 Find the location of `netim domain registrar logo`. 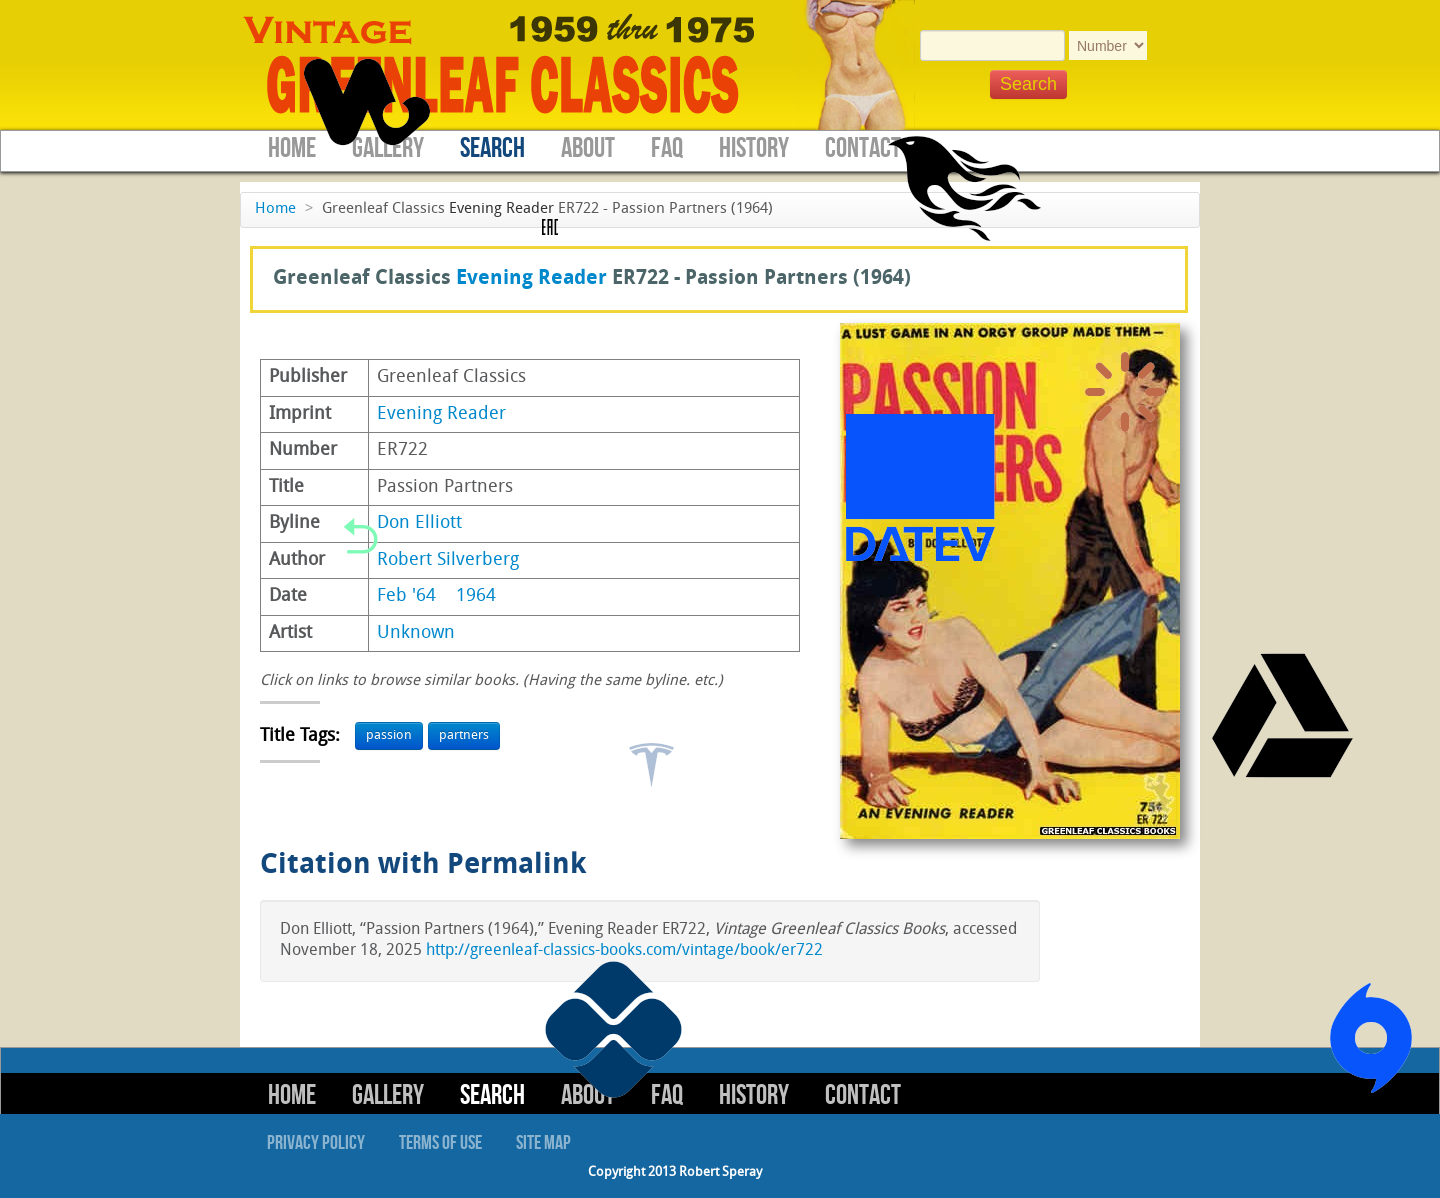

netim domain registrar logo is located at coordinates (367, 102).